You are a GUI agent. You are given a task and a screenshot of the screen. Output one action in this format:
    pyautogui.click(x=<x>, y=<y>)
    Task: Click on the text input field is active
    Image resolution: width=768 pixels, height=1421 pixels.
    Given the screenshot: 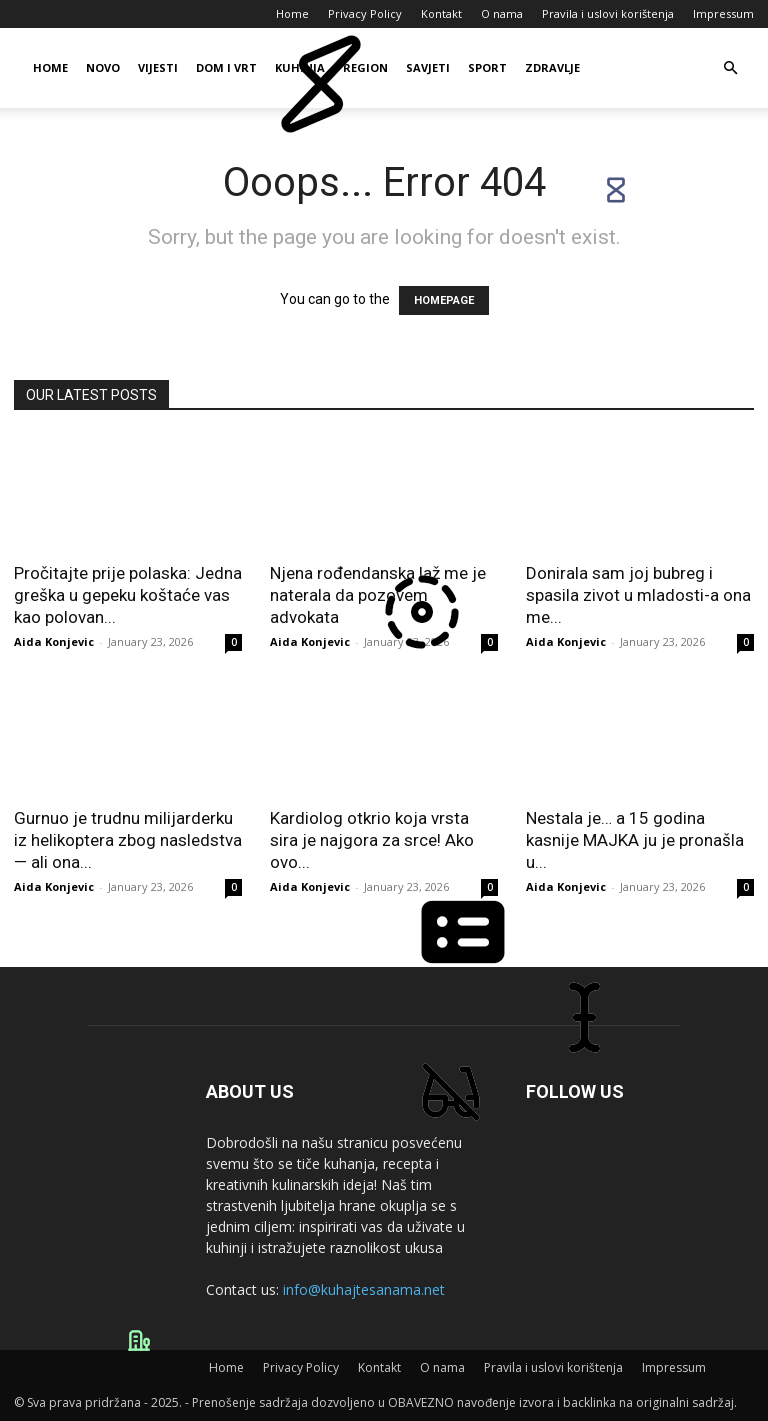 What is the action you would take?
    pyautogui.click(x=584, y=1017)
    